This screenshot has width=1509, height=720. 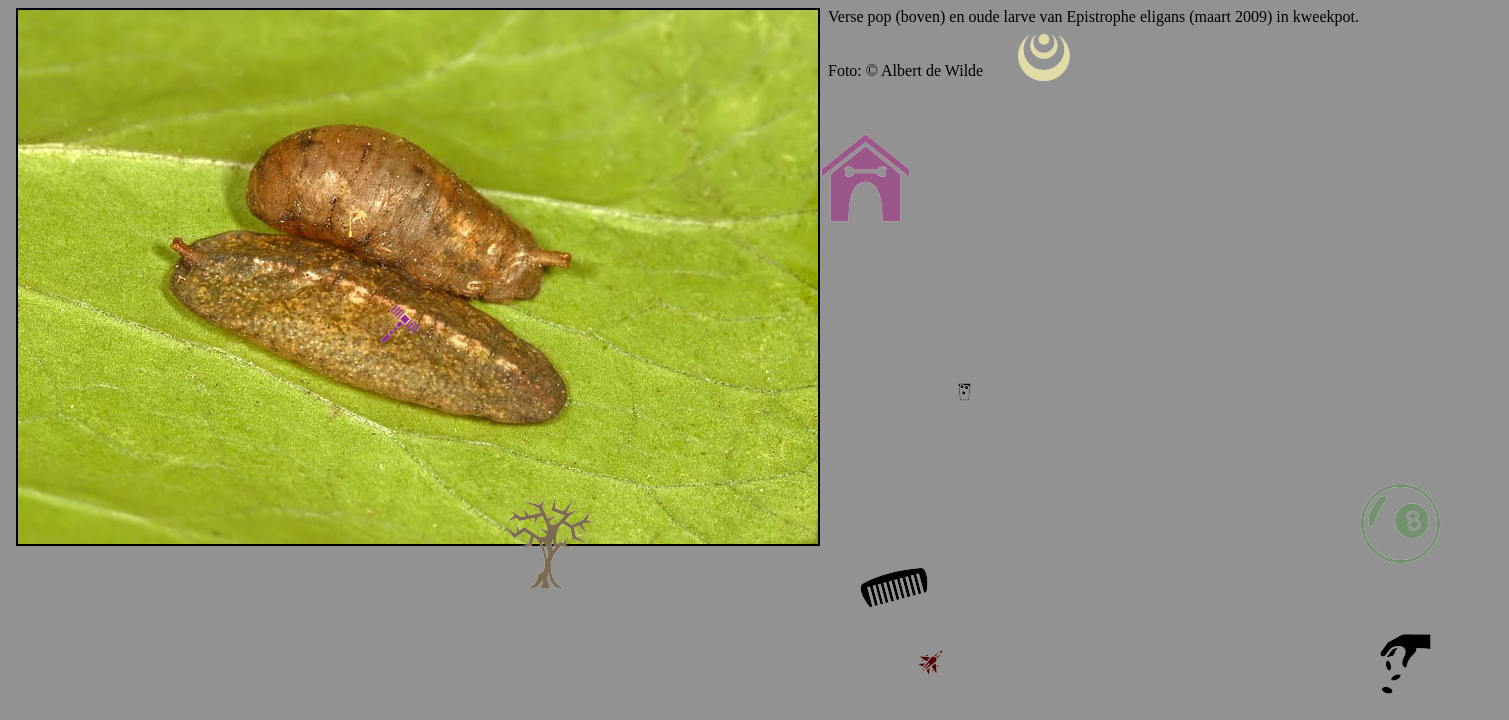 What do you see at coordinates (548, 543) in the screenshot?
I see `dead or withered tree element in a game interface` at bounding box center [548, 543].